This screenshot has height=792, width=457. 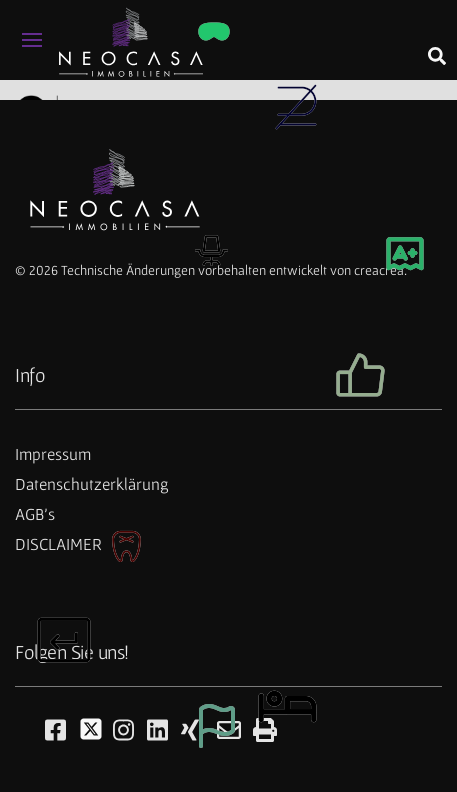 What do you see at coordinates (217, 726) in the screenshot?
I see `flag or bookmark an item for follow-up` at bounding box center [217, 726].